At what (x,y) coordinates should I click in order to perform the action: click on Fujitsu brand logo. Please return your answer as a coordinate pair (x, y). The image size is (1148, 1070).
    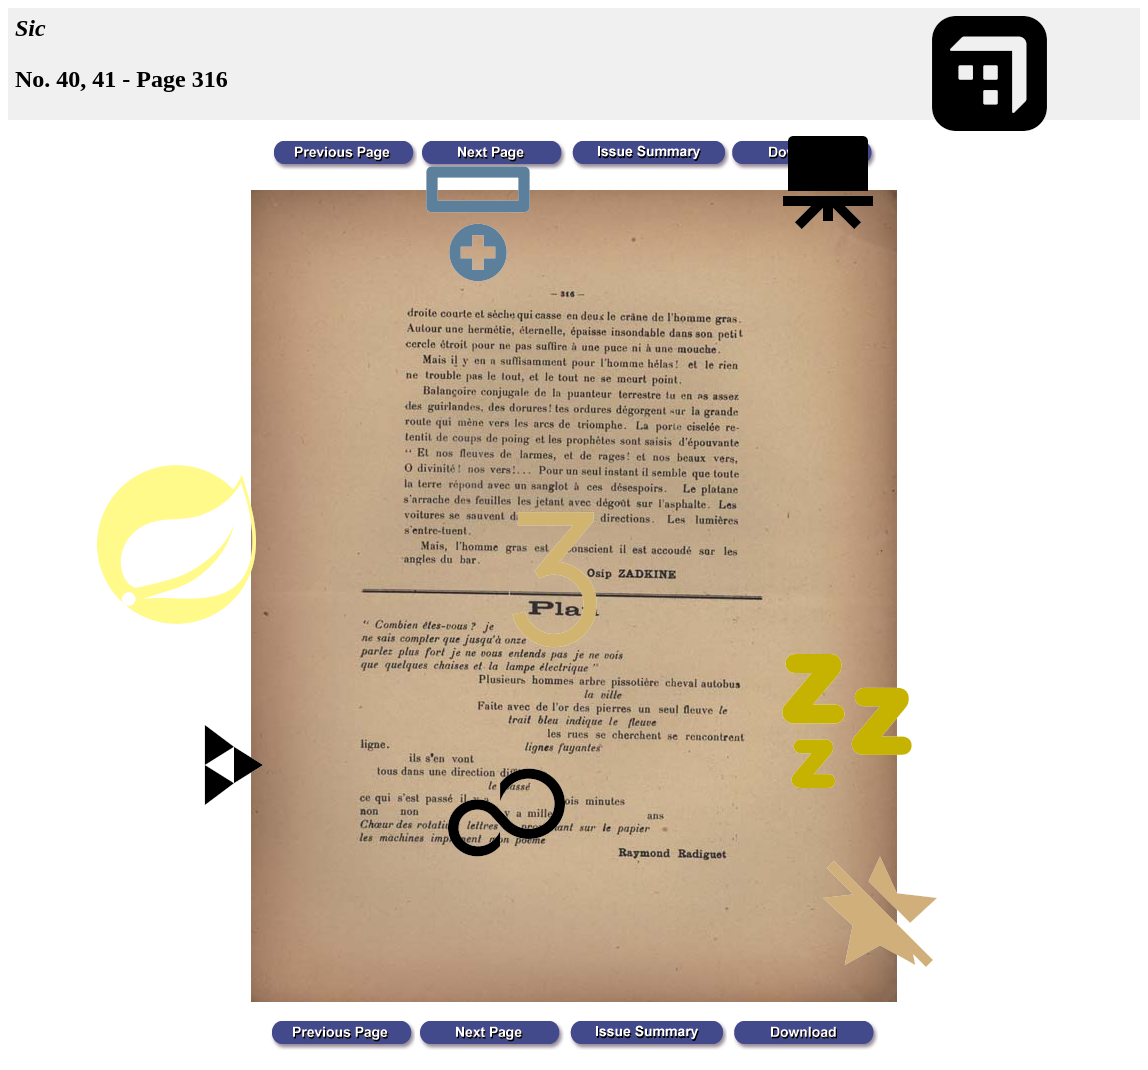
    Looking at the image, I should click on (506, 812).